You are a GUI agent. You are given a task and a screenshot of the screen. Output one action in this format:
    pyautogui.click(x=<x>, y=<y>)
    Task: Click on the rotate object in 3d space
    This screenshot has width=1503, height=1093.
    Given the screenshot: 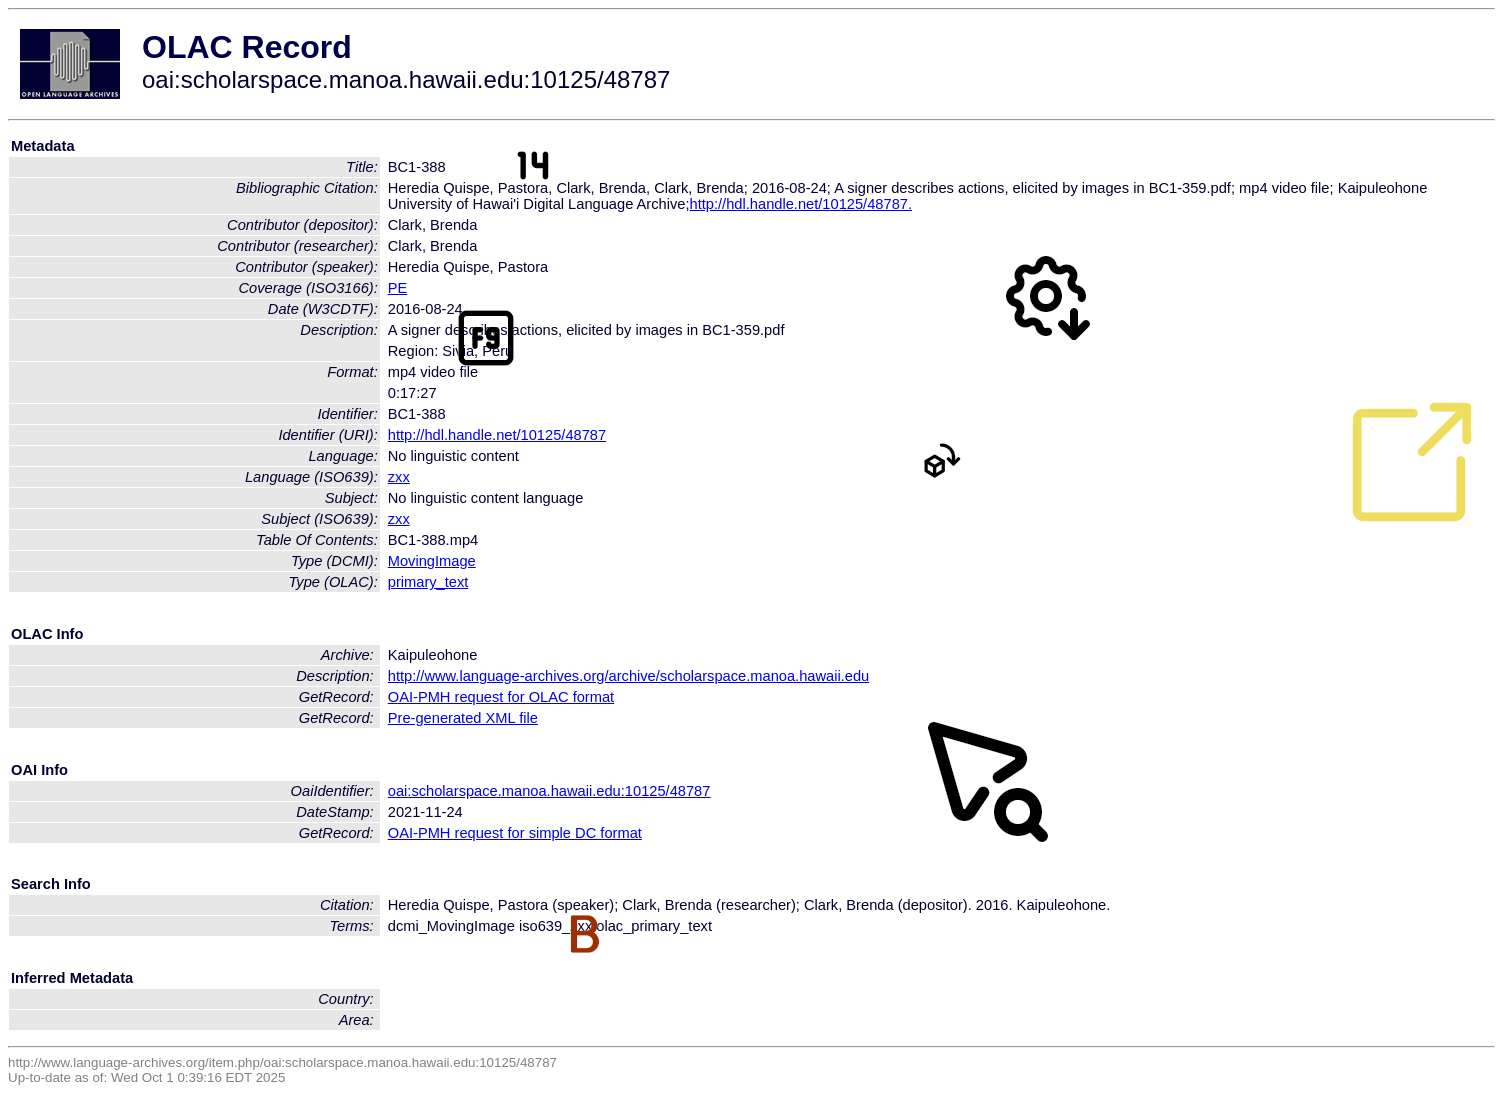 What is the action you would take?
    pyautogui.click(x=941, y=460)
    